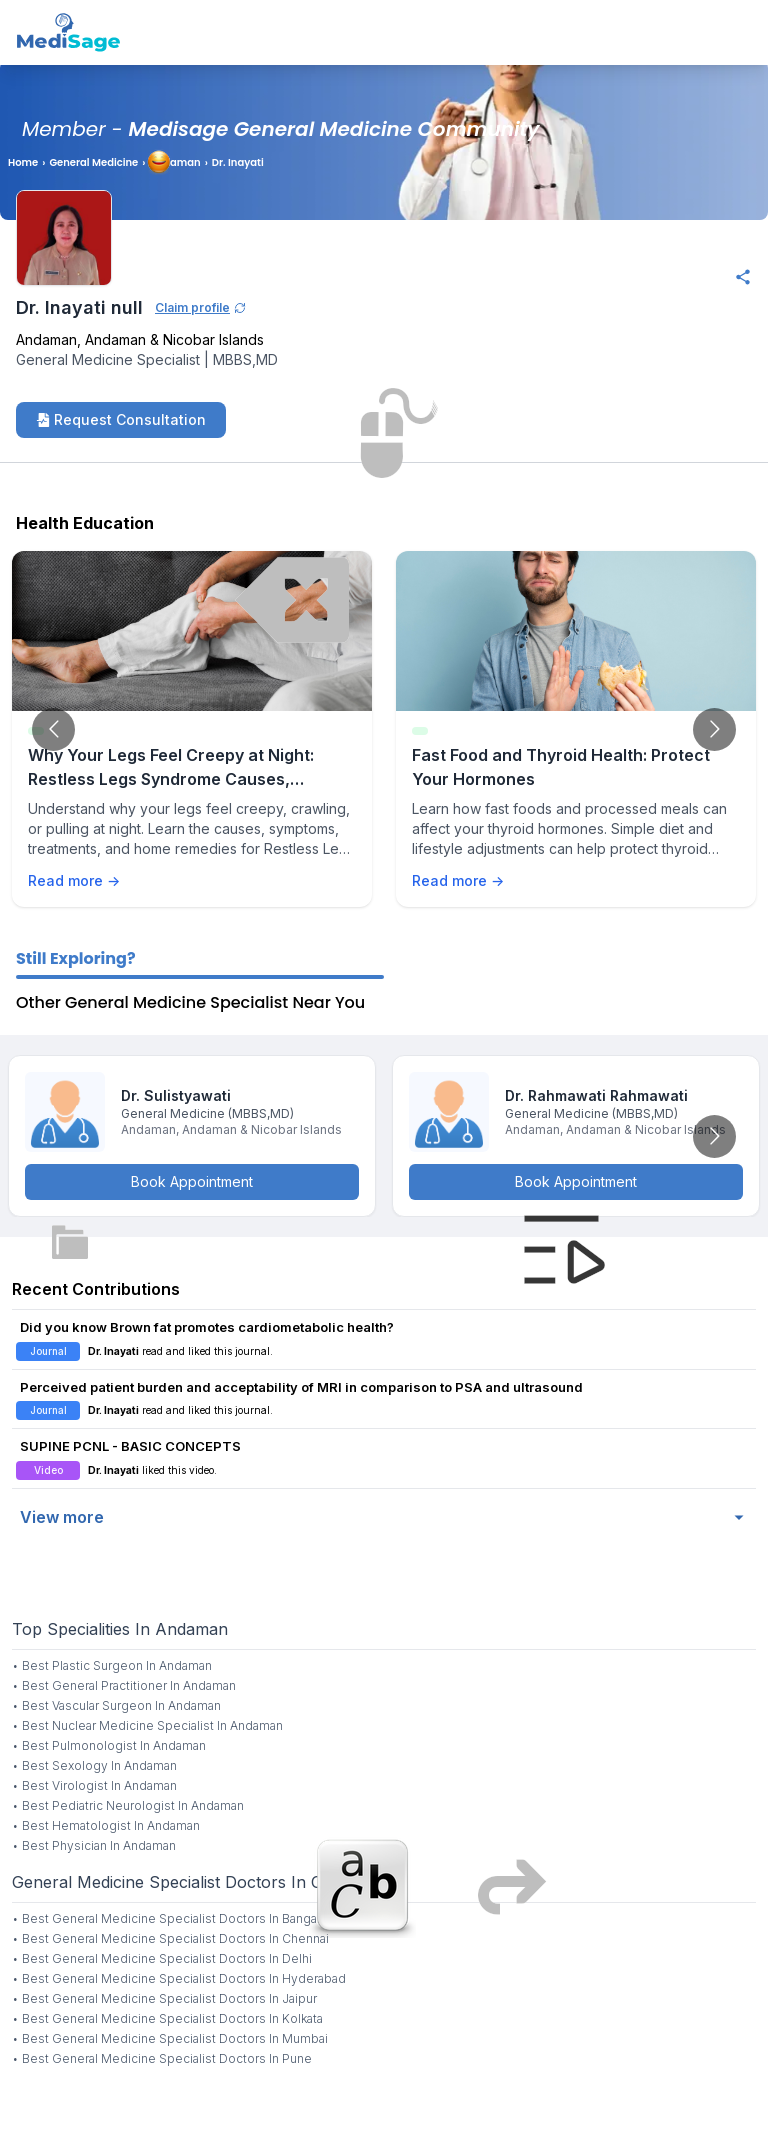  I want to click on redo the last undone action, so click(511, 1887).